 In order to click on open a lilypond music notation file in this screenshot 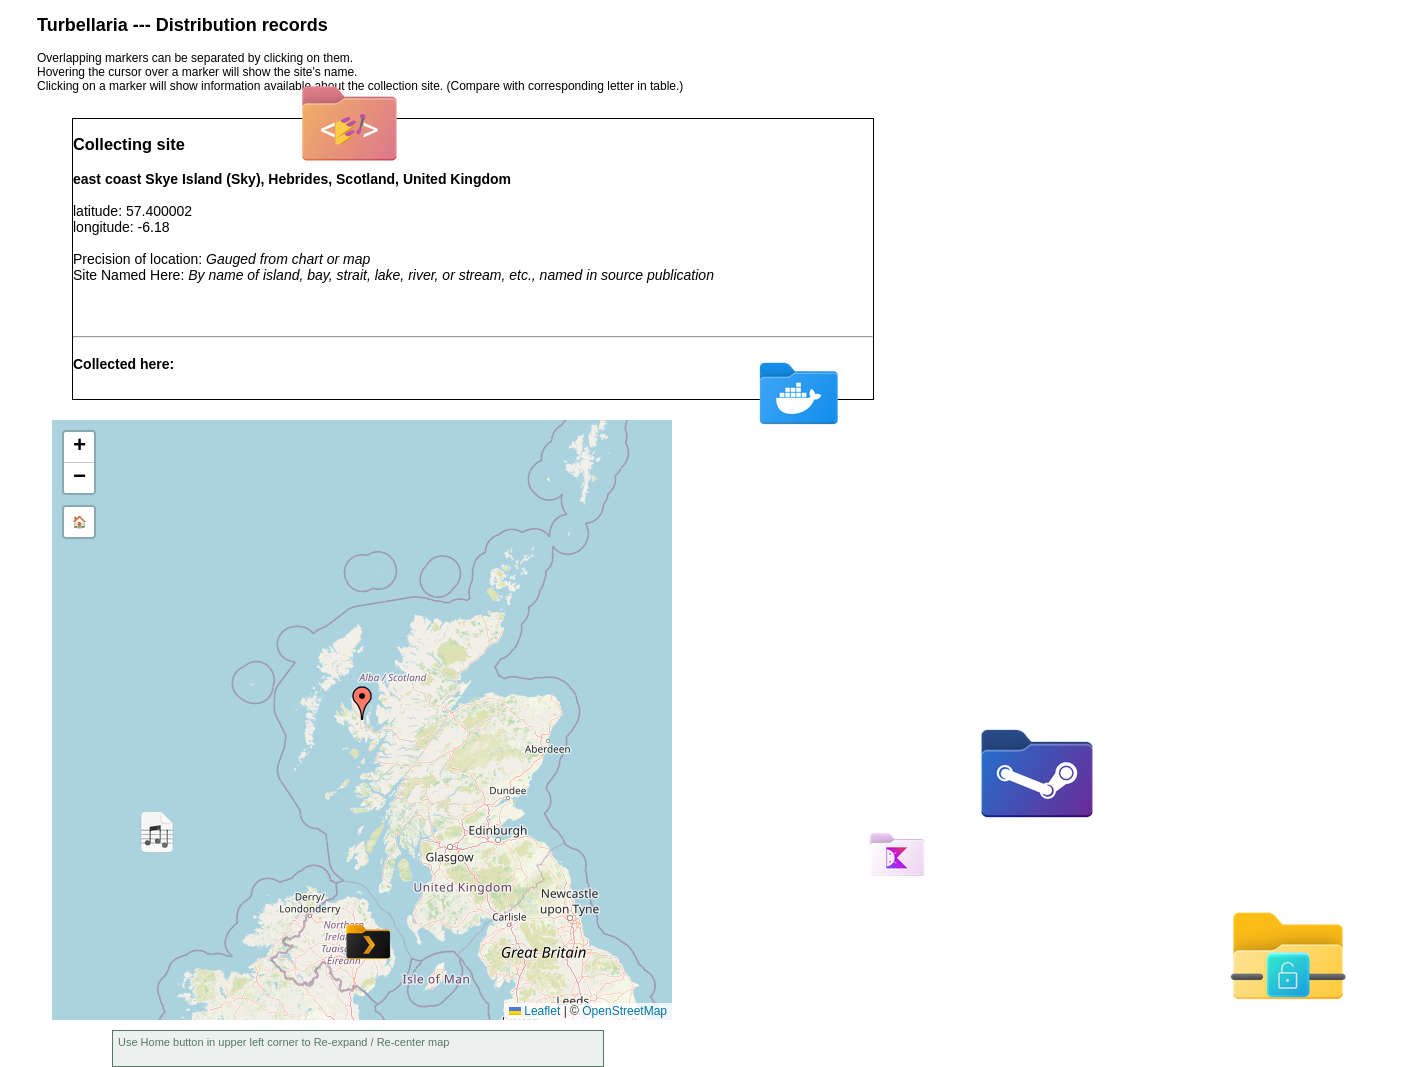, I will do `click(157, 832)`.